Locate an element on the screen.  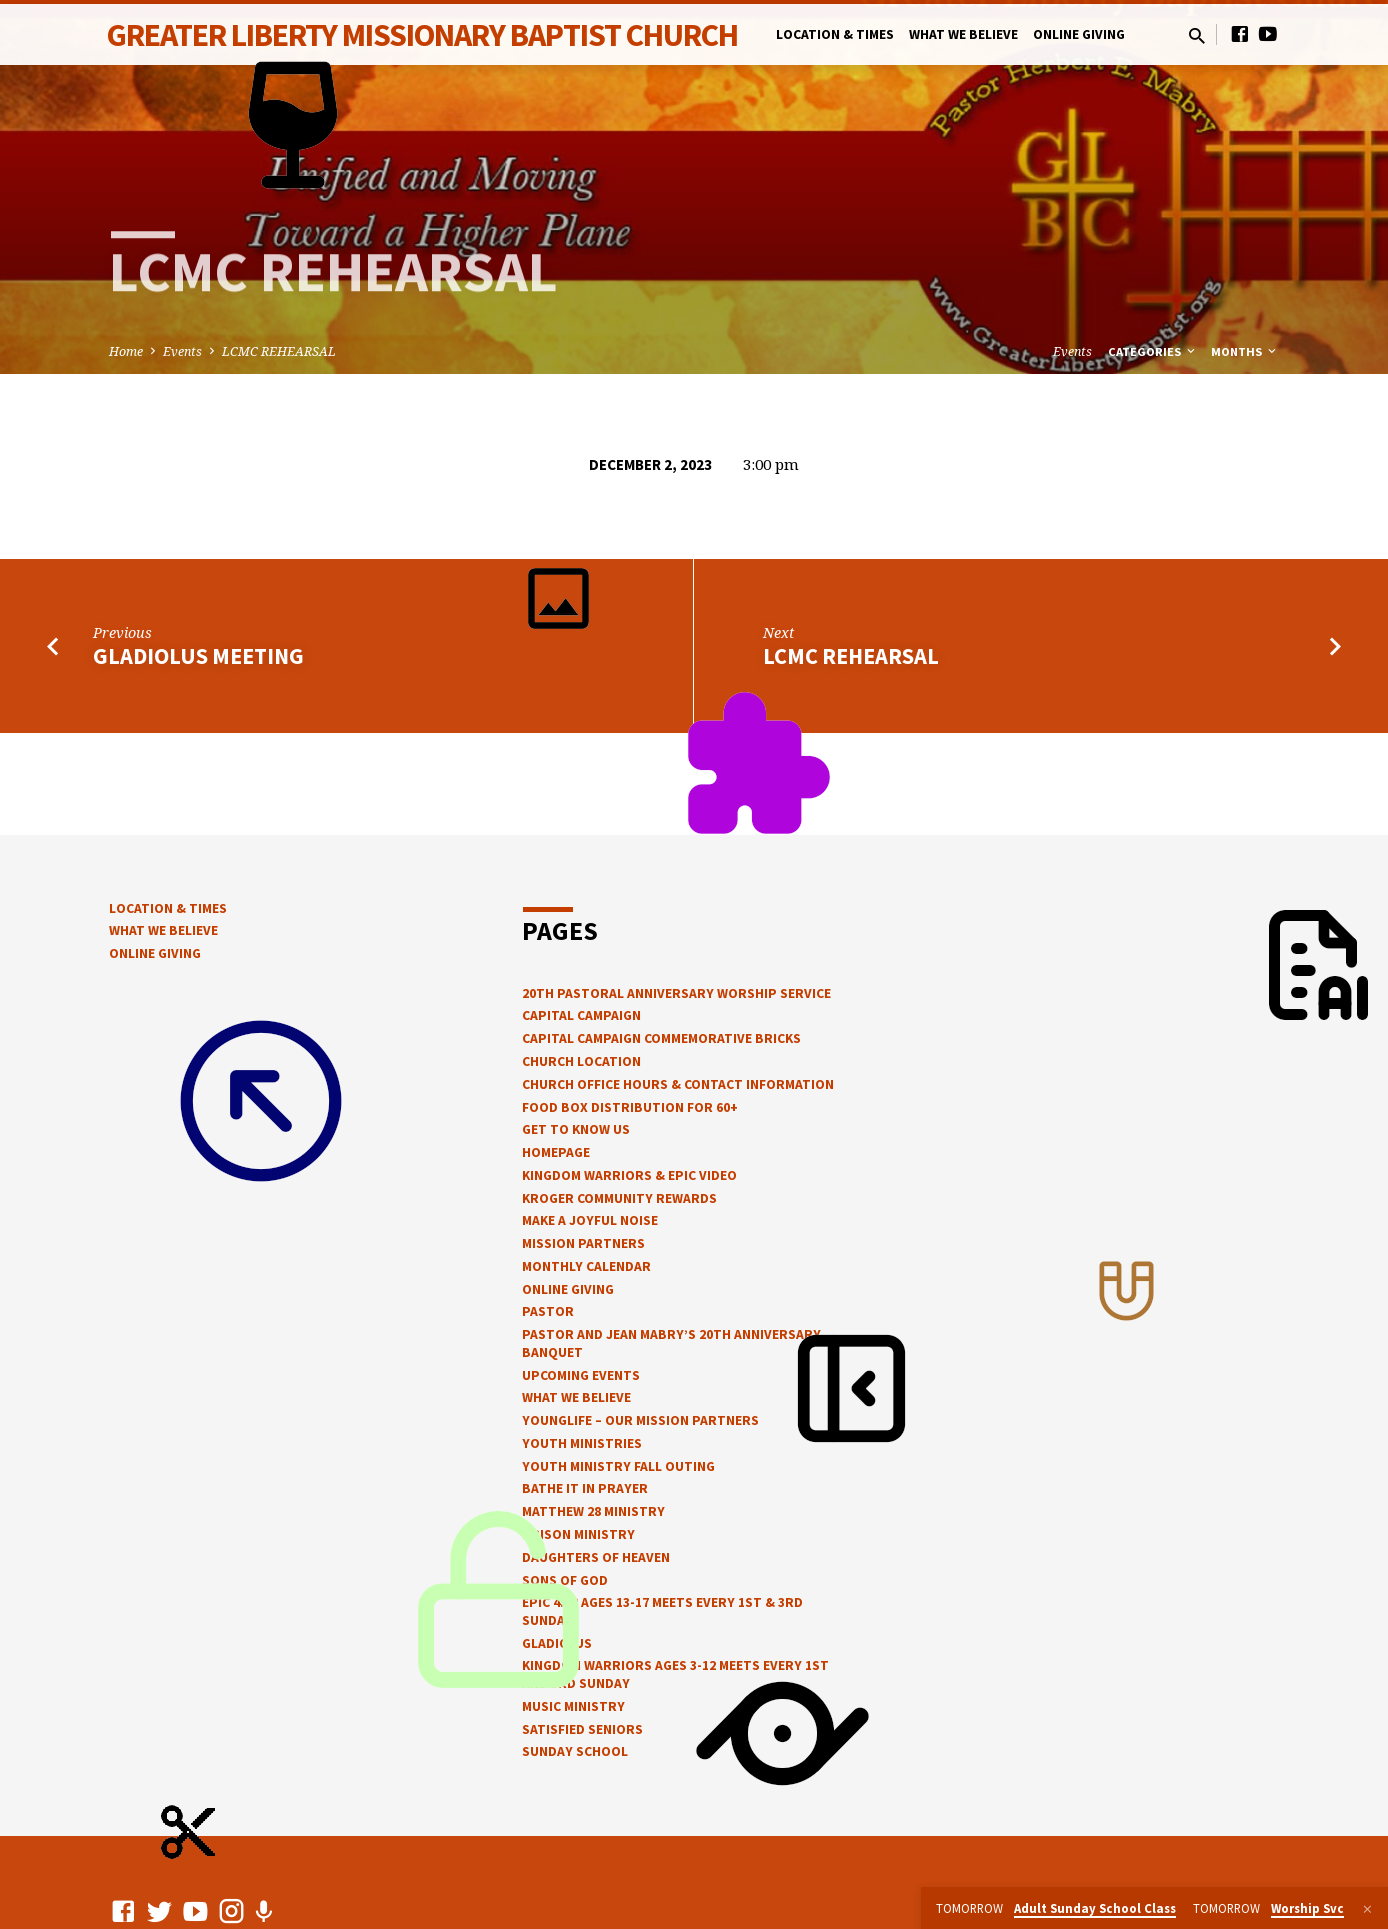
access plugins or extensions is located at coordinates (759, 763).